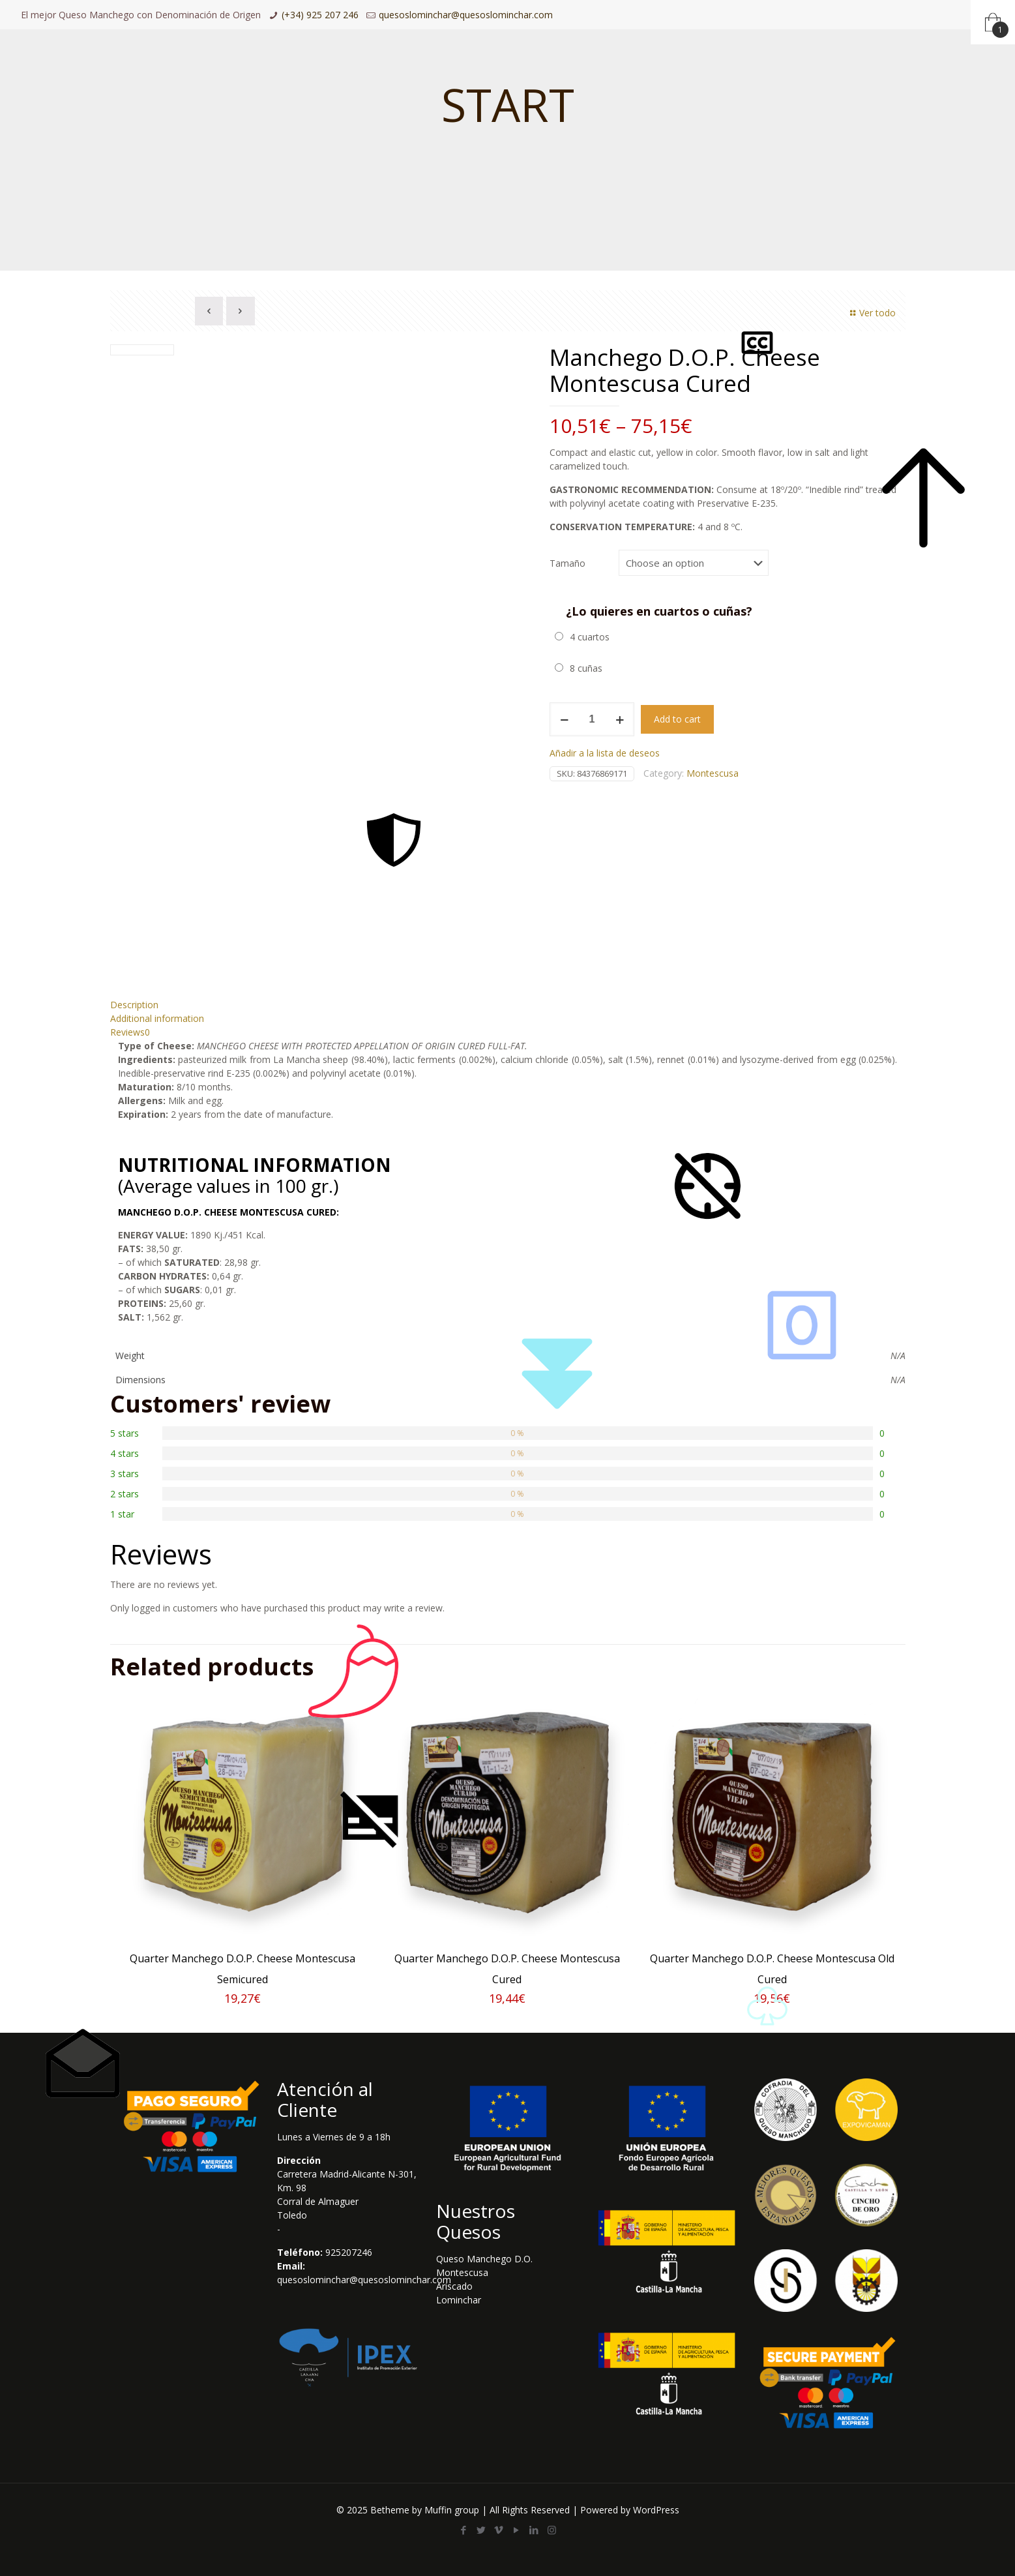 This screenshot has width=1015, height=2576. Describe the element at coordinates (802, 1325) in the screenshot. I see `indicates zero or null value` at that location.